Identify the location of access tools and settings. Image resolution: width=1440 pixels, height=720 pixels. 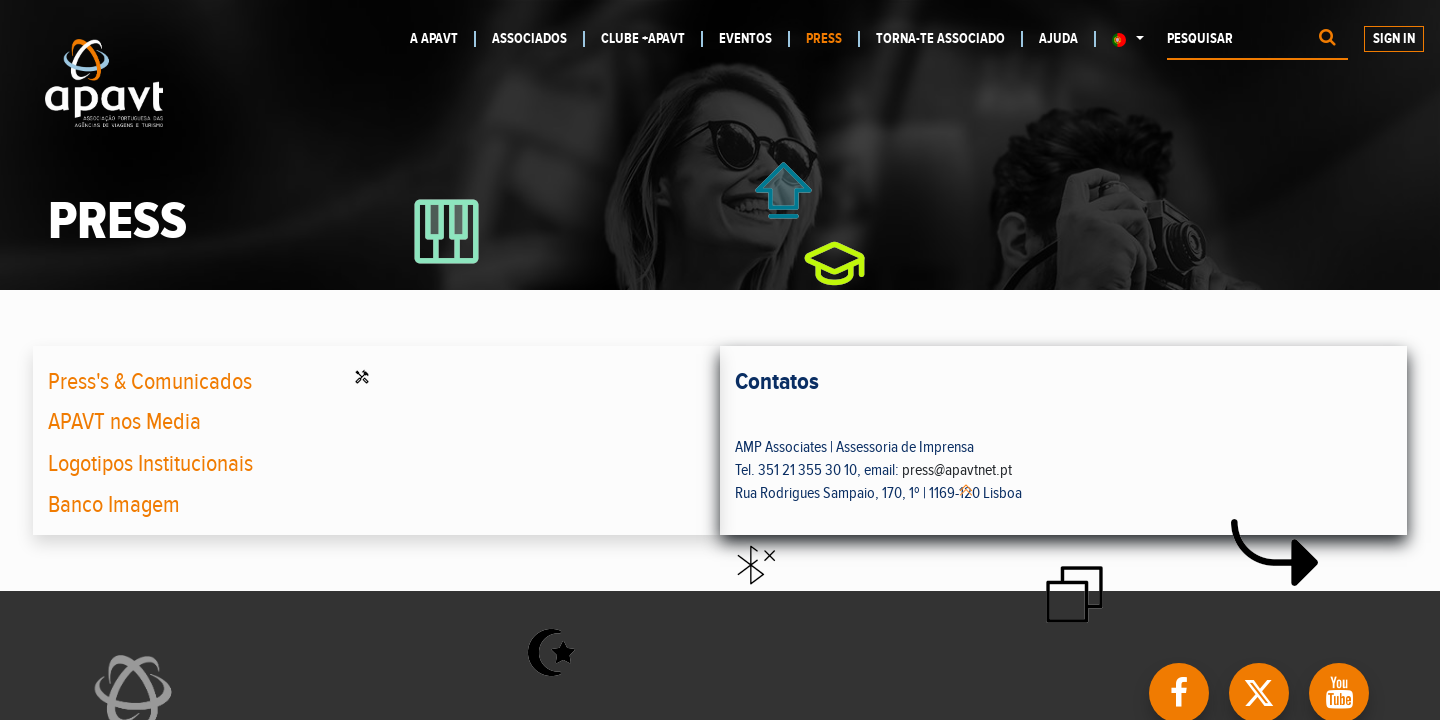
(362, 377).